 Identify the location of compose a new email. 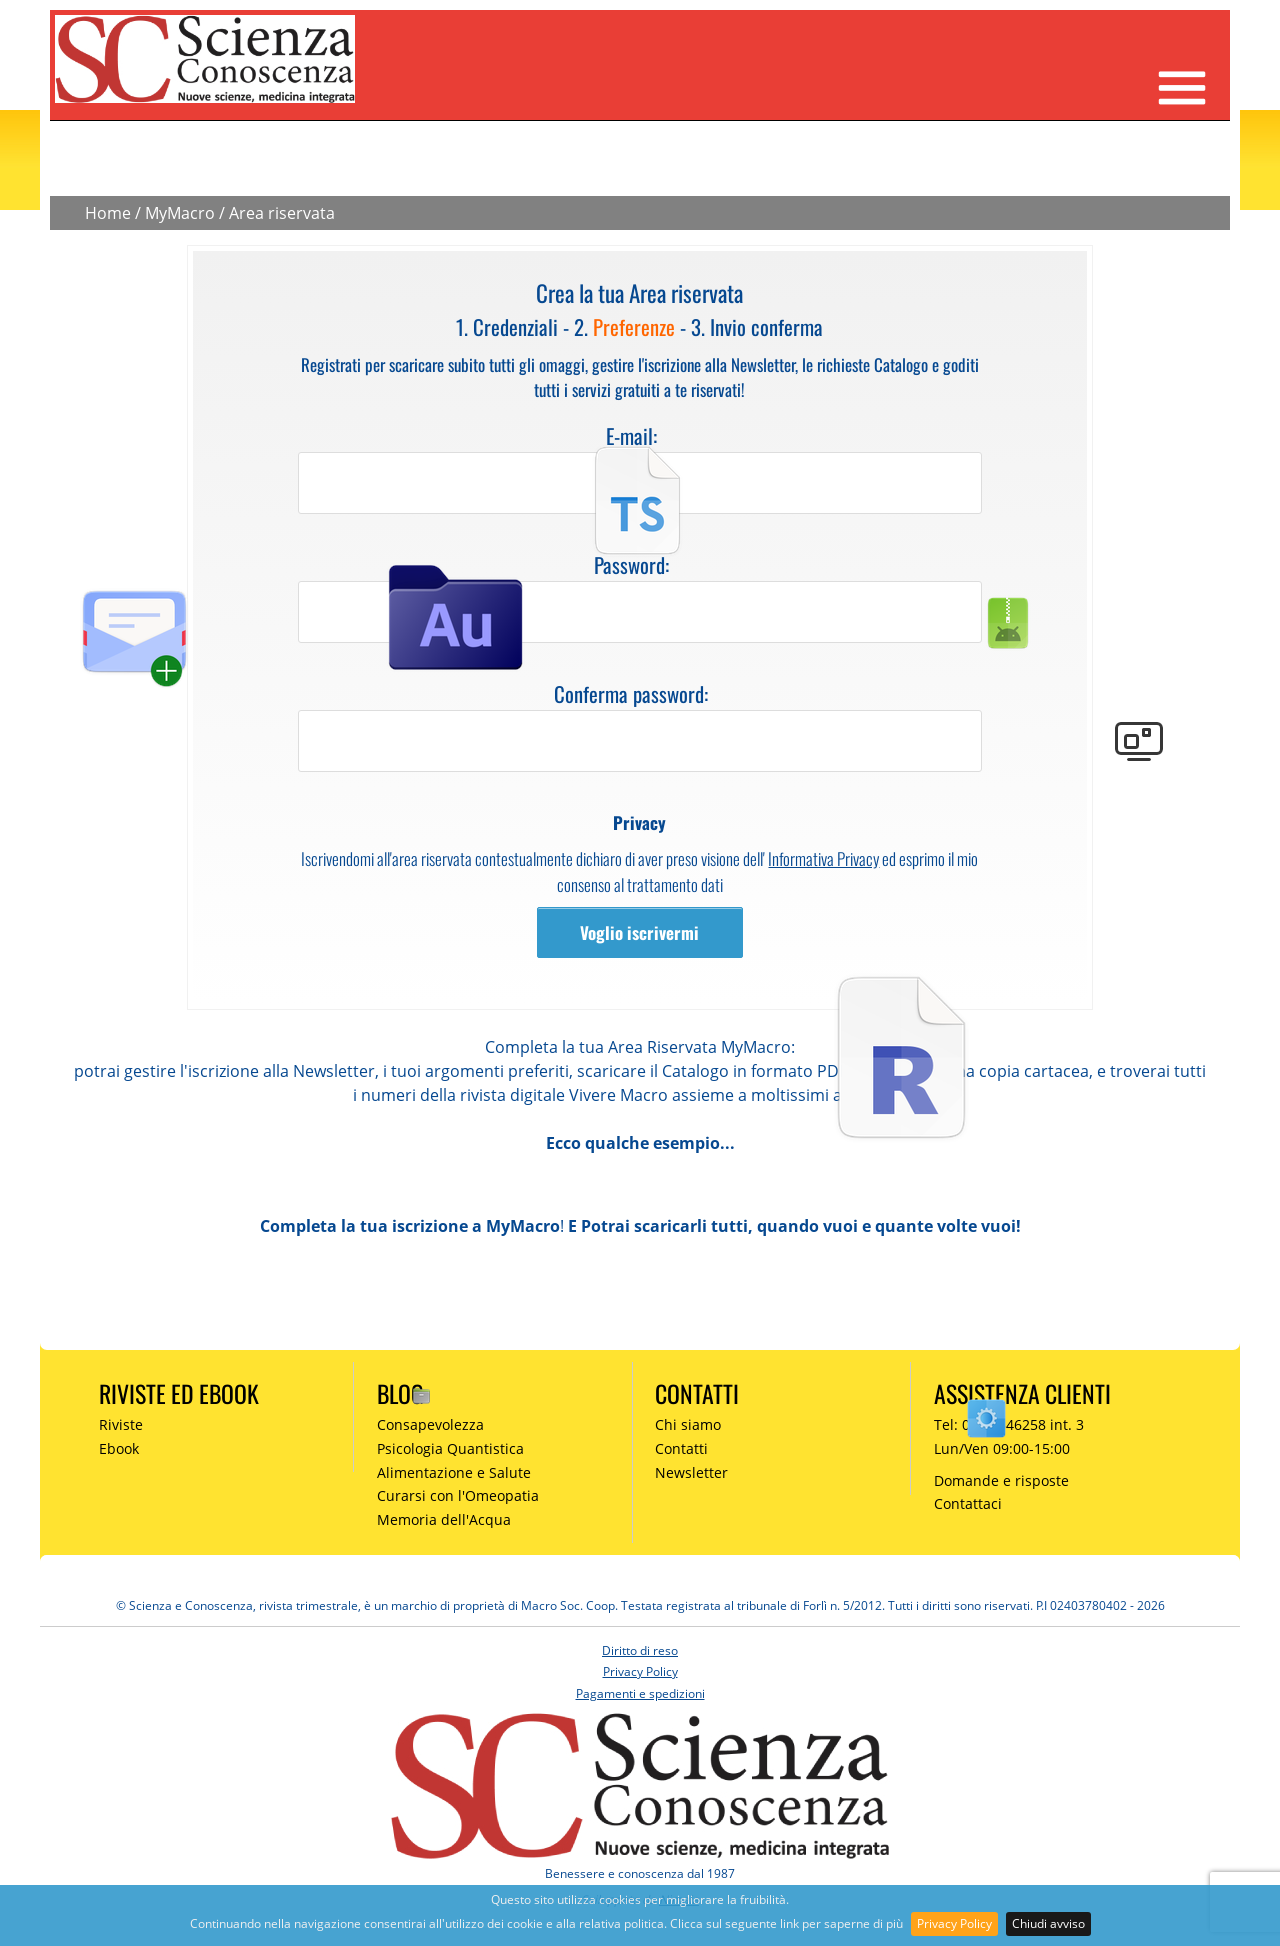
(134, 631).